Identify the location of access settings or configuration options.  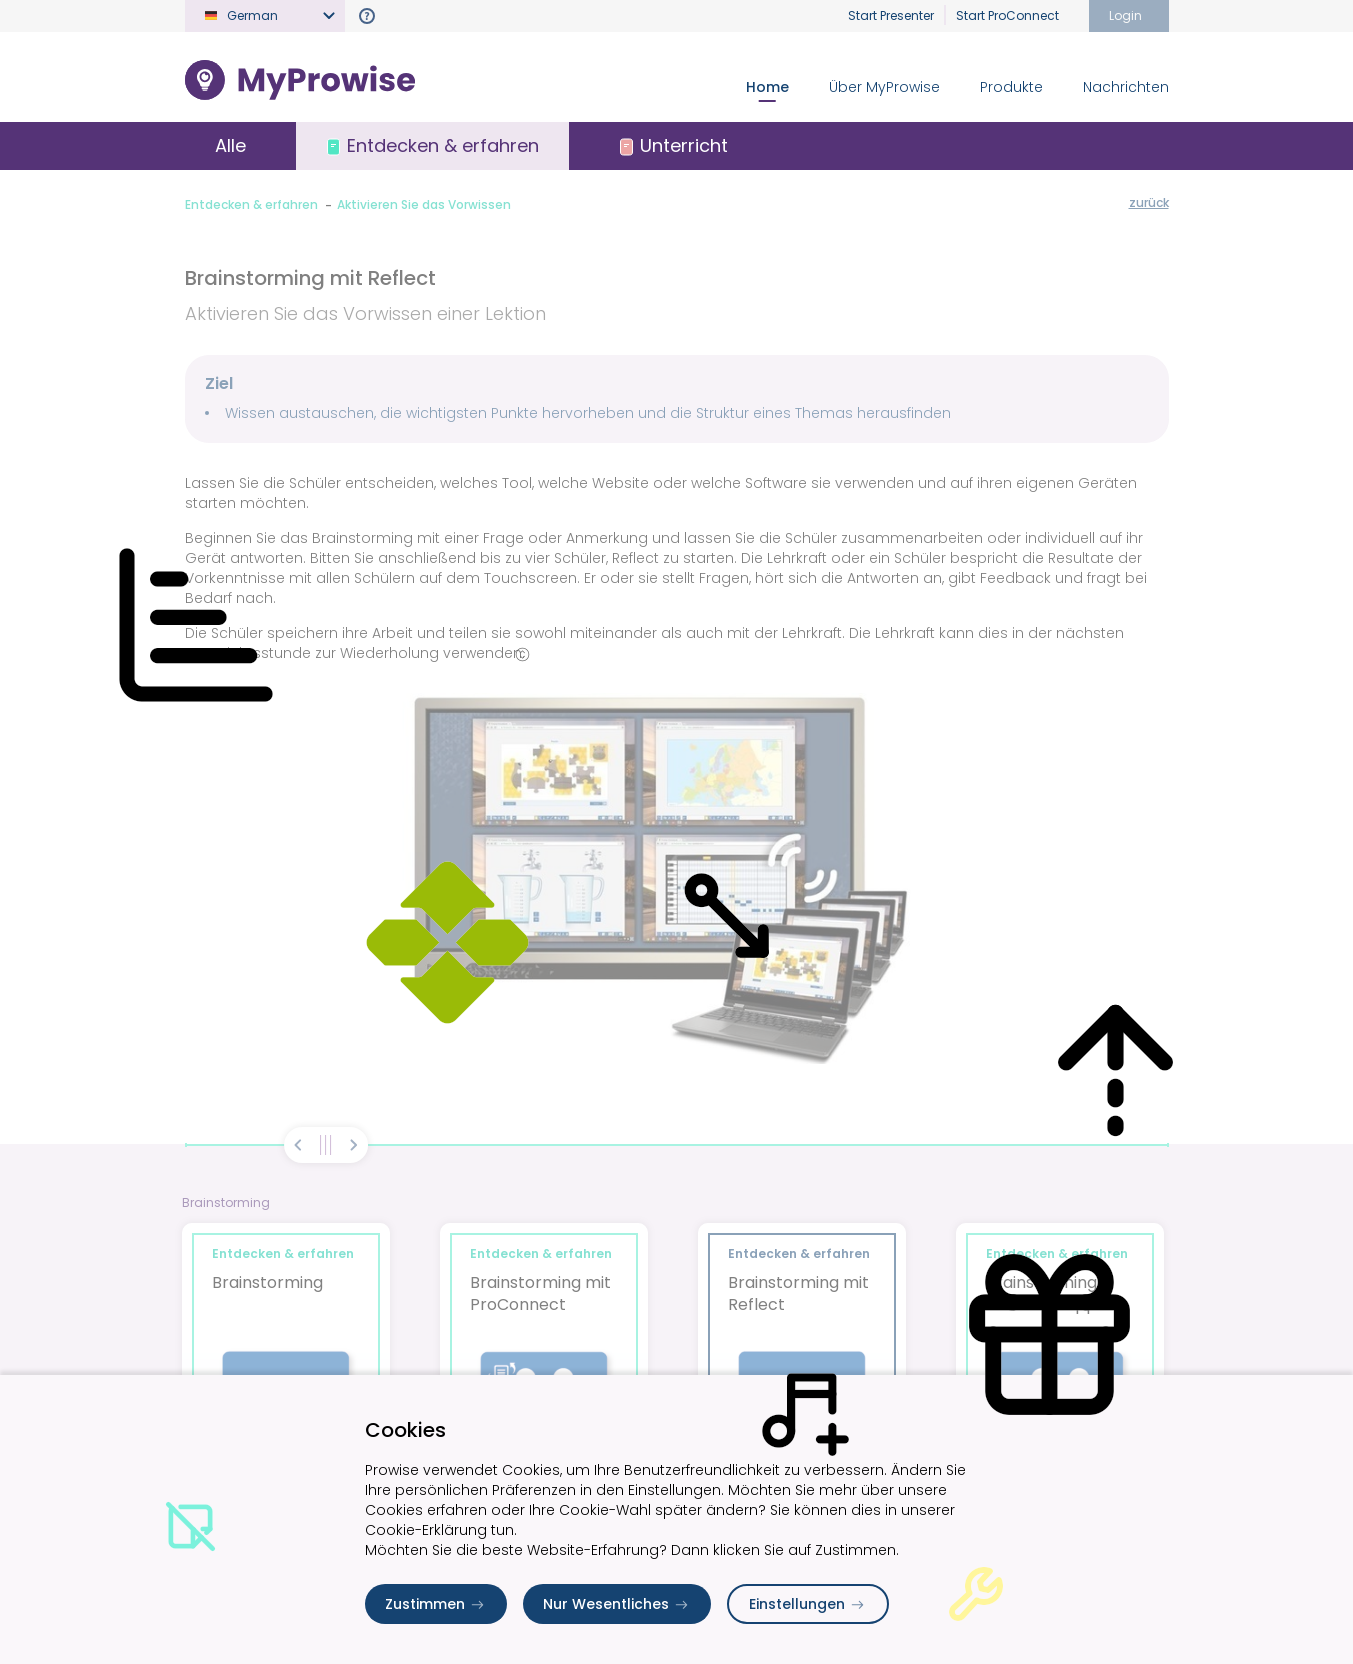
(976, 1594).